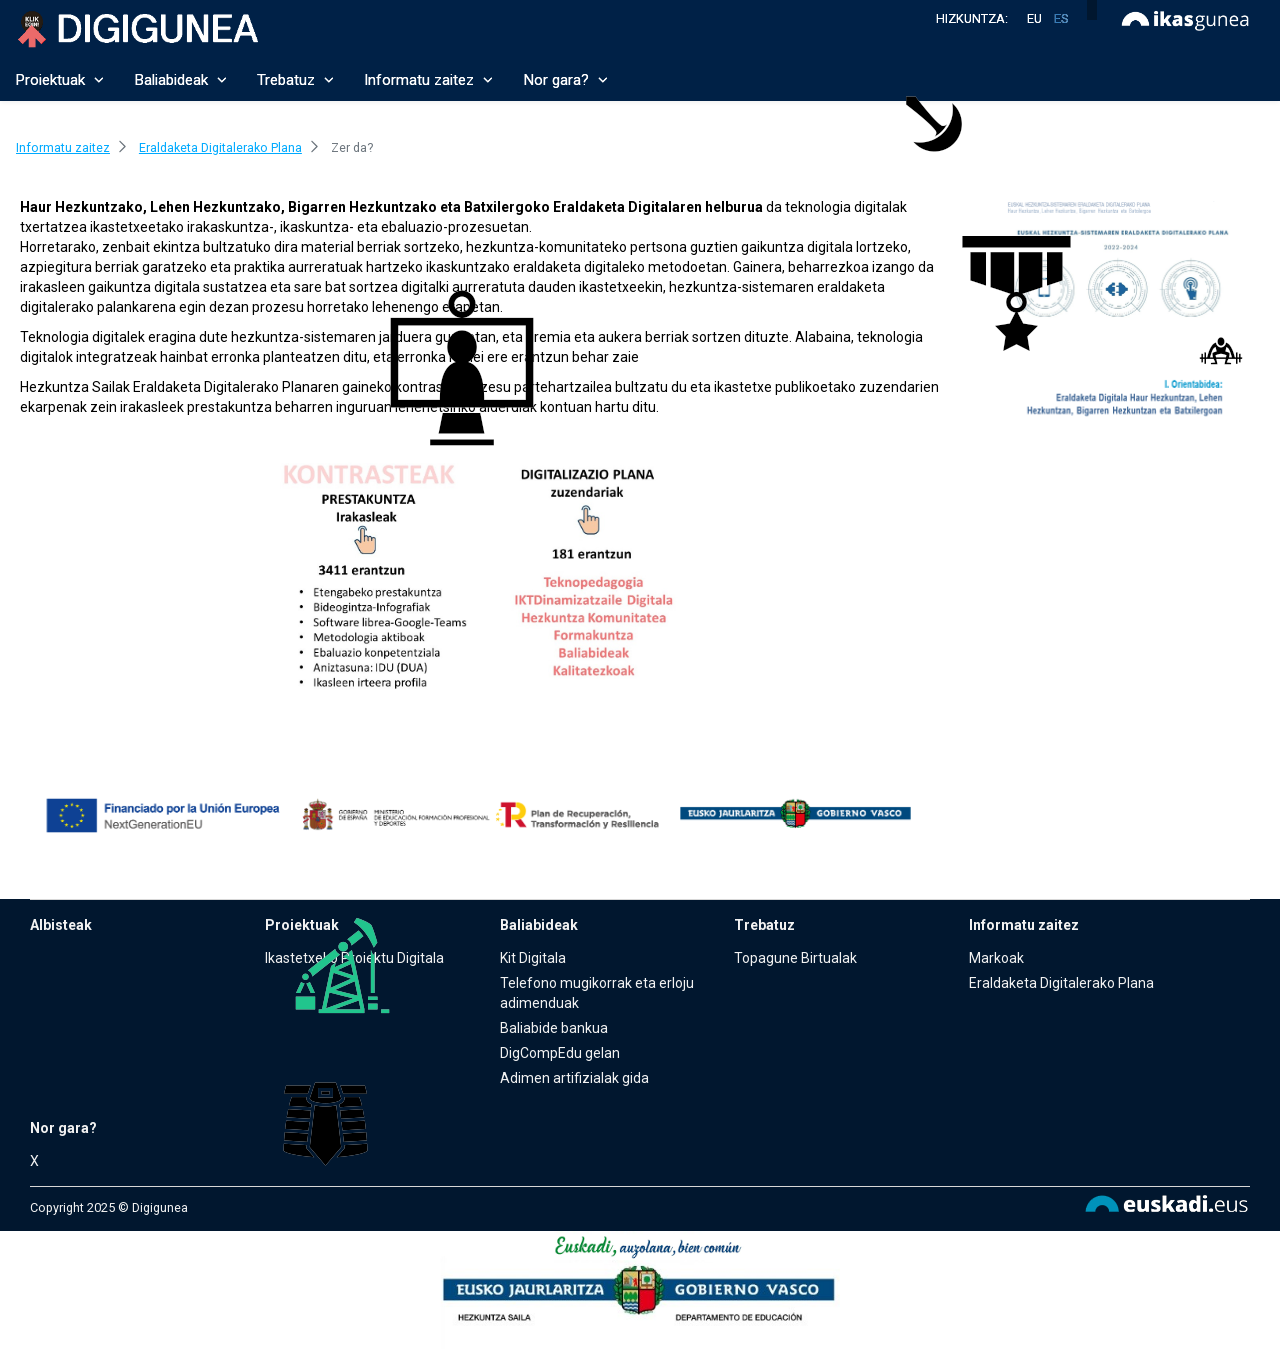 The width and height of the screenshot is (1280, 1349). What do you see at coordinates (462, 368) in the screenshot?
I see `start or join a video conference call` at bounding box center [462, 368].